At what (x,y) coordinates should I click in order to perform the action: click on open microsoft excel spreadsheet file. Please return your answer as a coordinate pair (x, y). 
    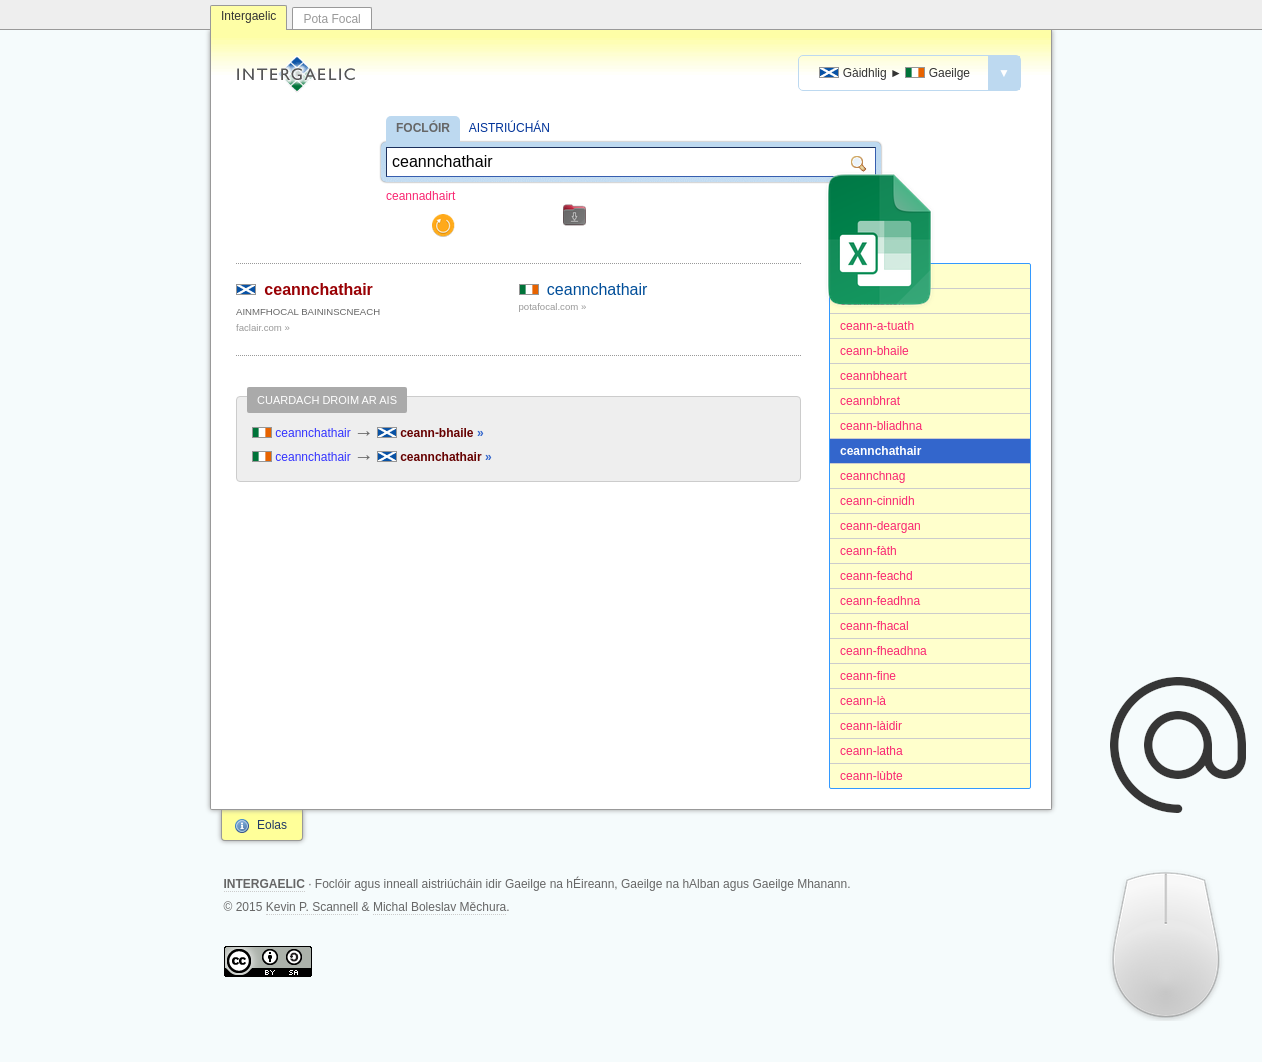
    Looking at the image, I should click on (879, 239).